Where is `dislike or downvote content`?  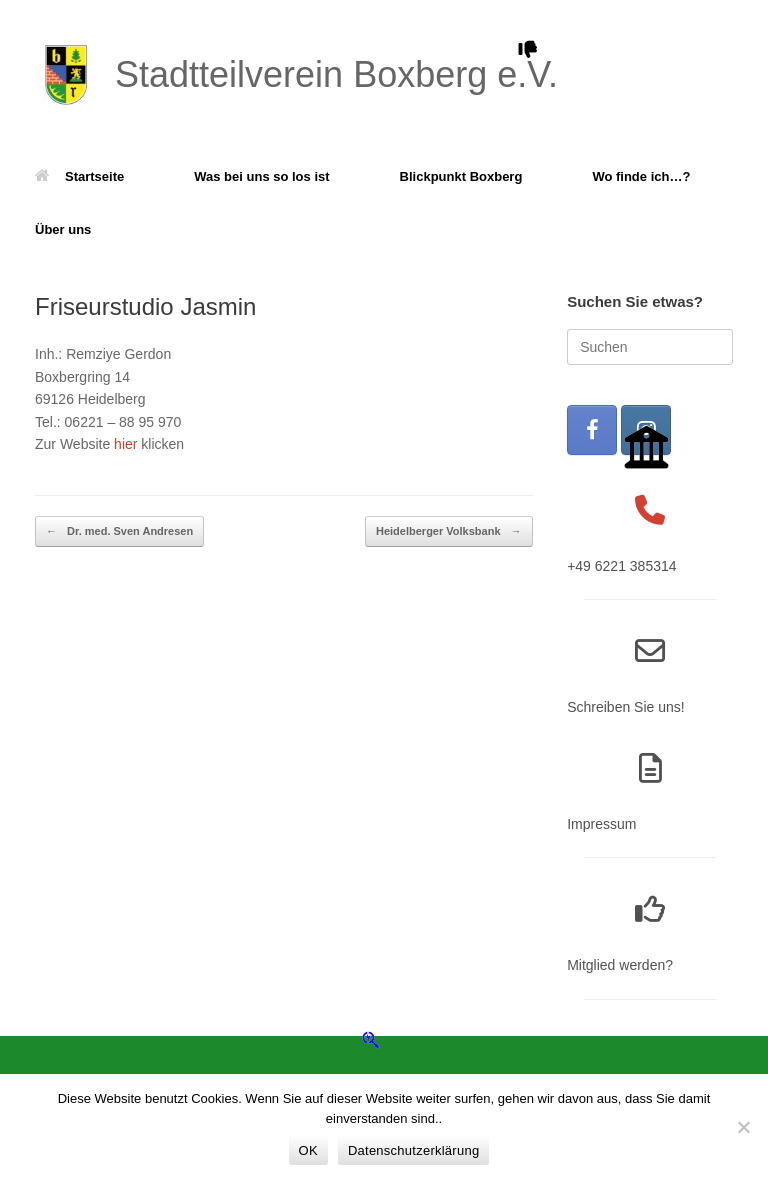
dislike or downvote content is located at coordinates (528, 49).